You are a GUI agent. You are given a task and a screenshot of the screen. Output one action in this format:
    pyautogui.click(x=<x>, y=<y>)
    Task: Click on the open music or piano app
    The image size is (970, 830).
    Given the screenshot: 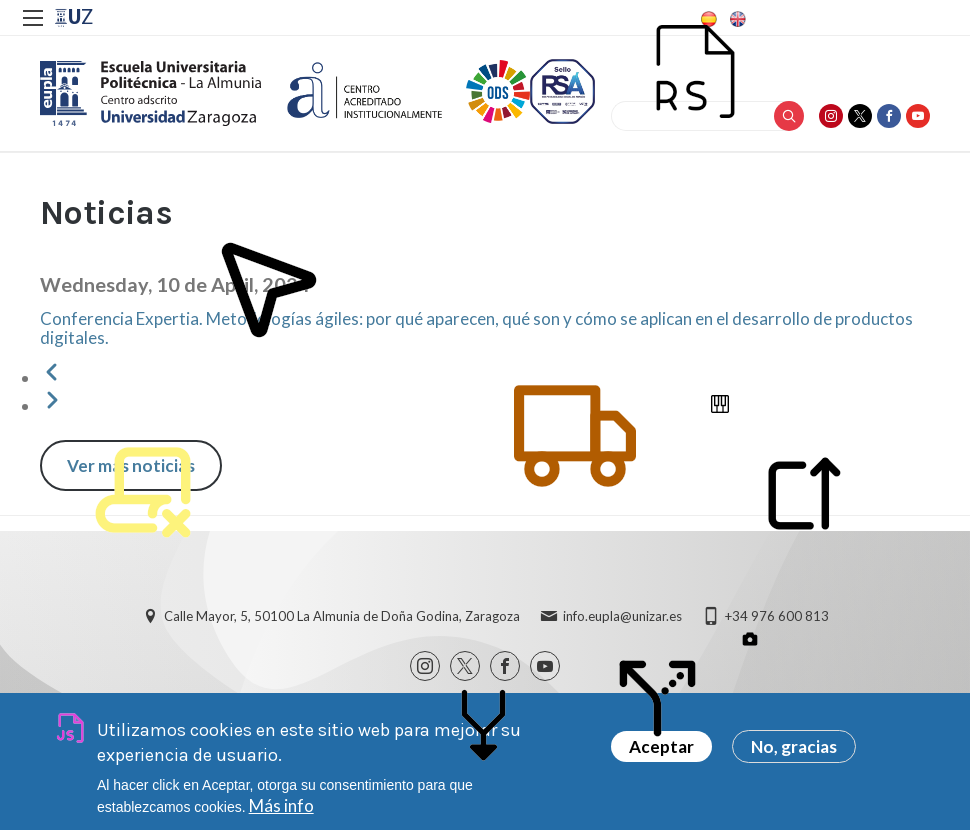 What is the action you would take?
    pyautogui.click(x=720, y=404)
    